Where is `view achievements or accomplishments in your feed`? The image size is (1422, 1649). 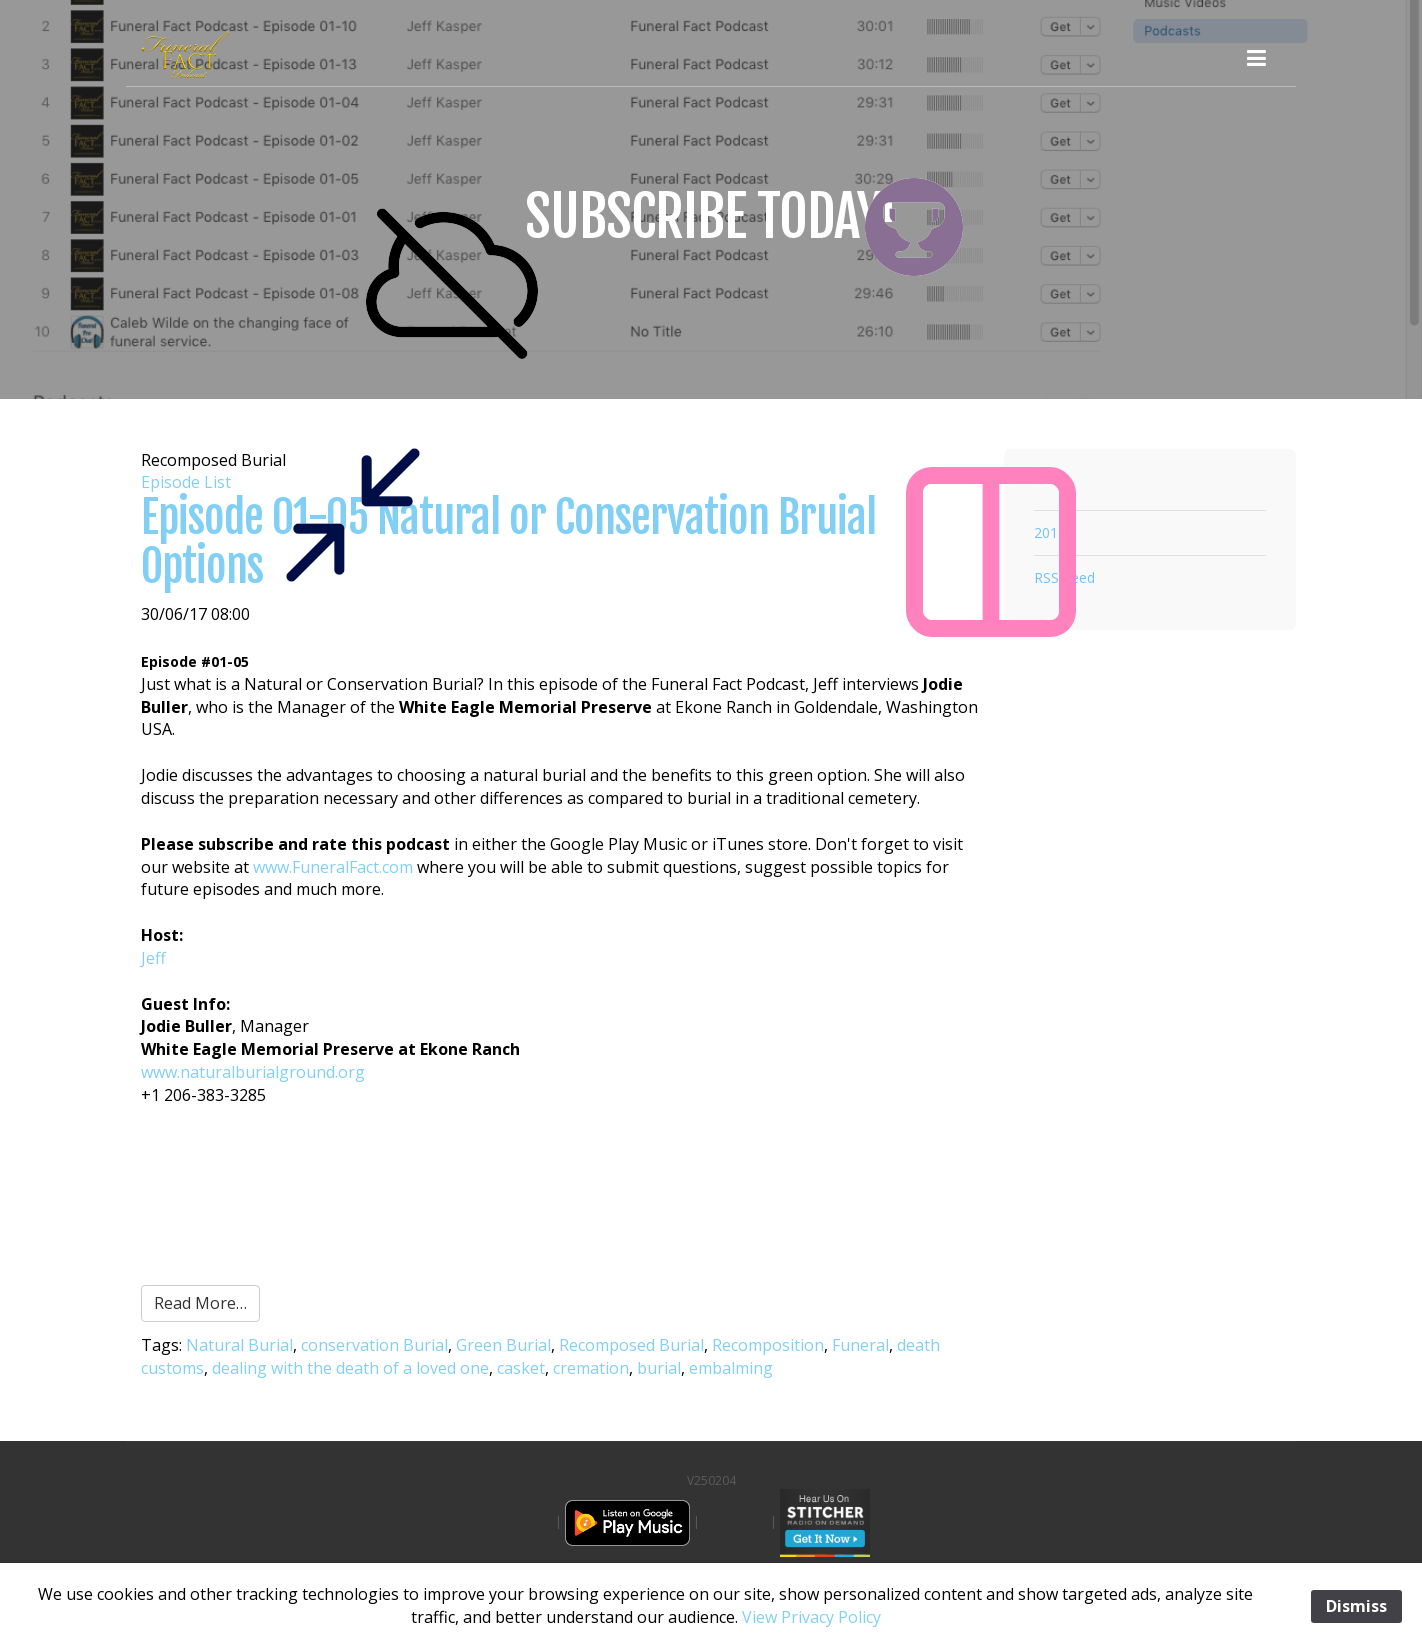
view achievements or accomplishments in your feed is located at coordinates (914, 227).